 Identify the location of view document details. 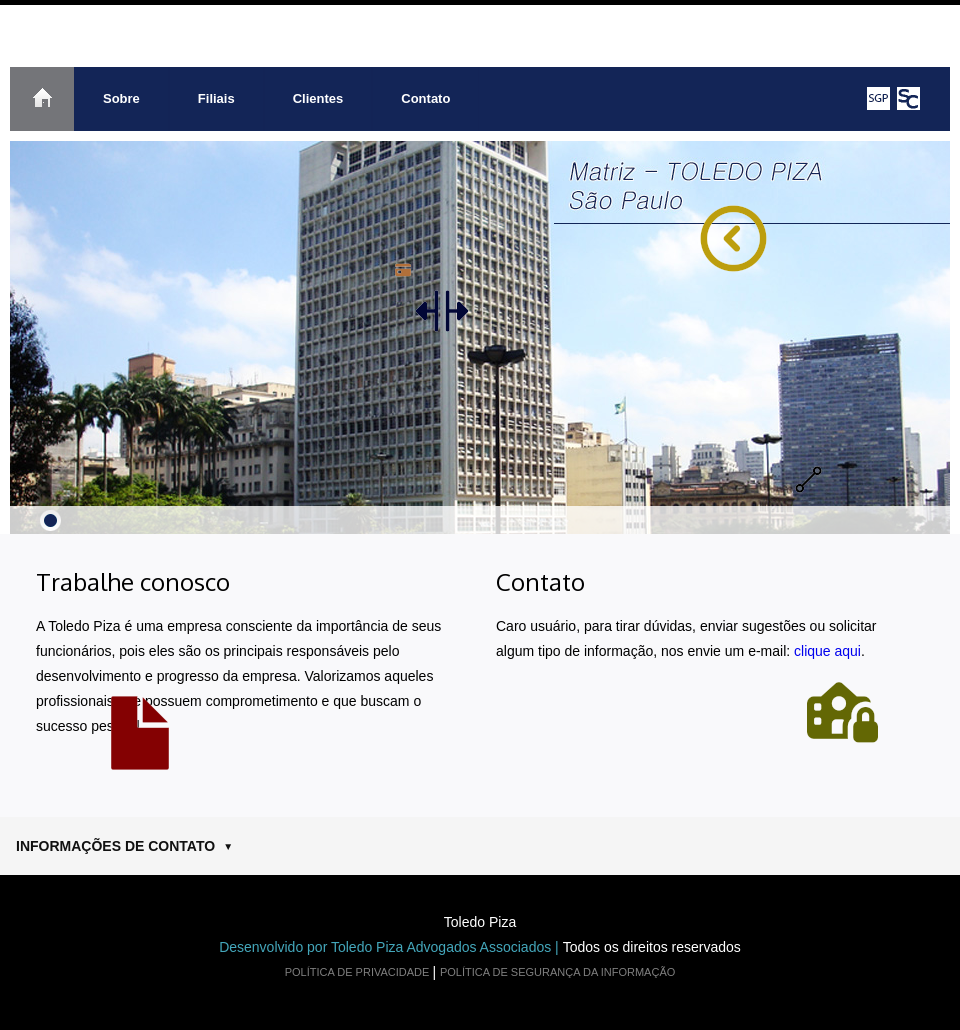
(140, 733).